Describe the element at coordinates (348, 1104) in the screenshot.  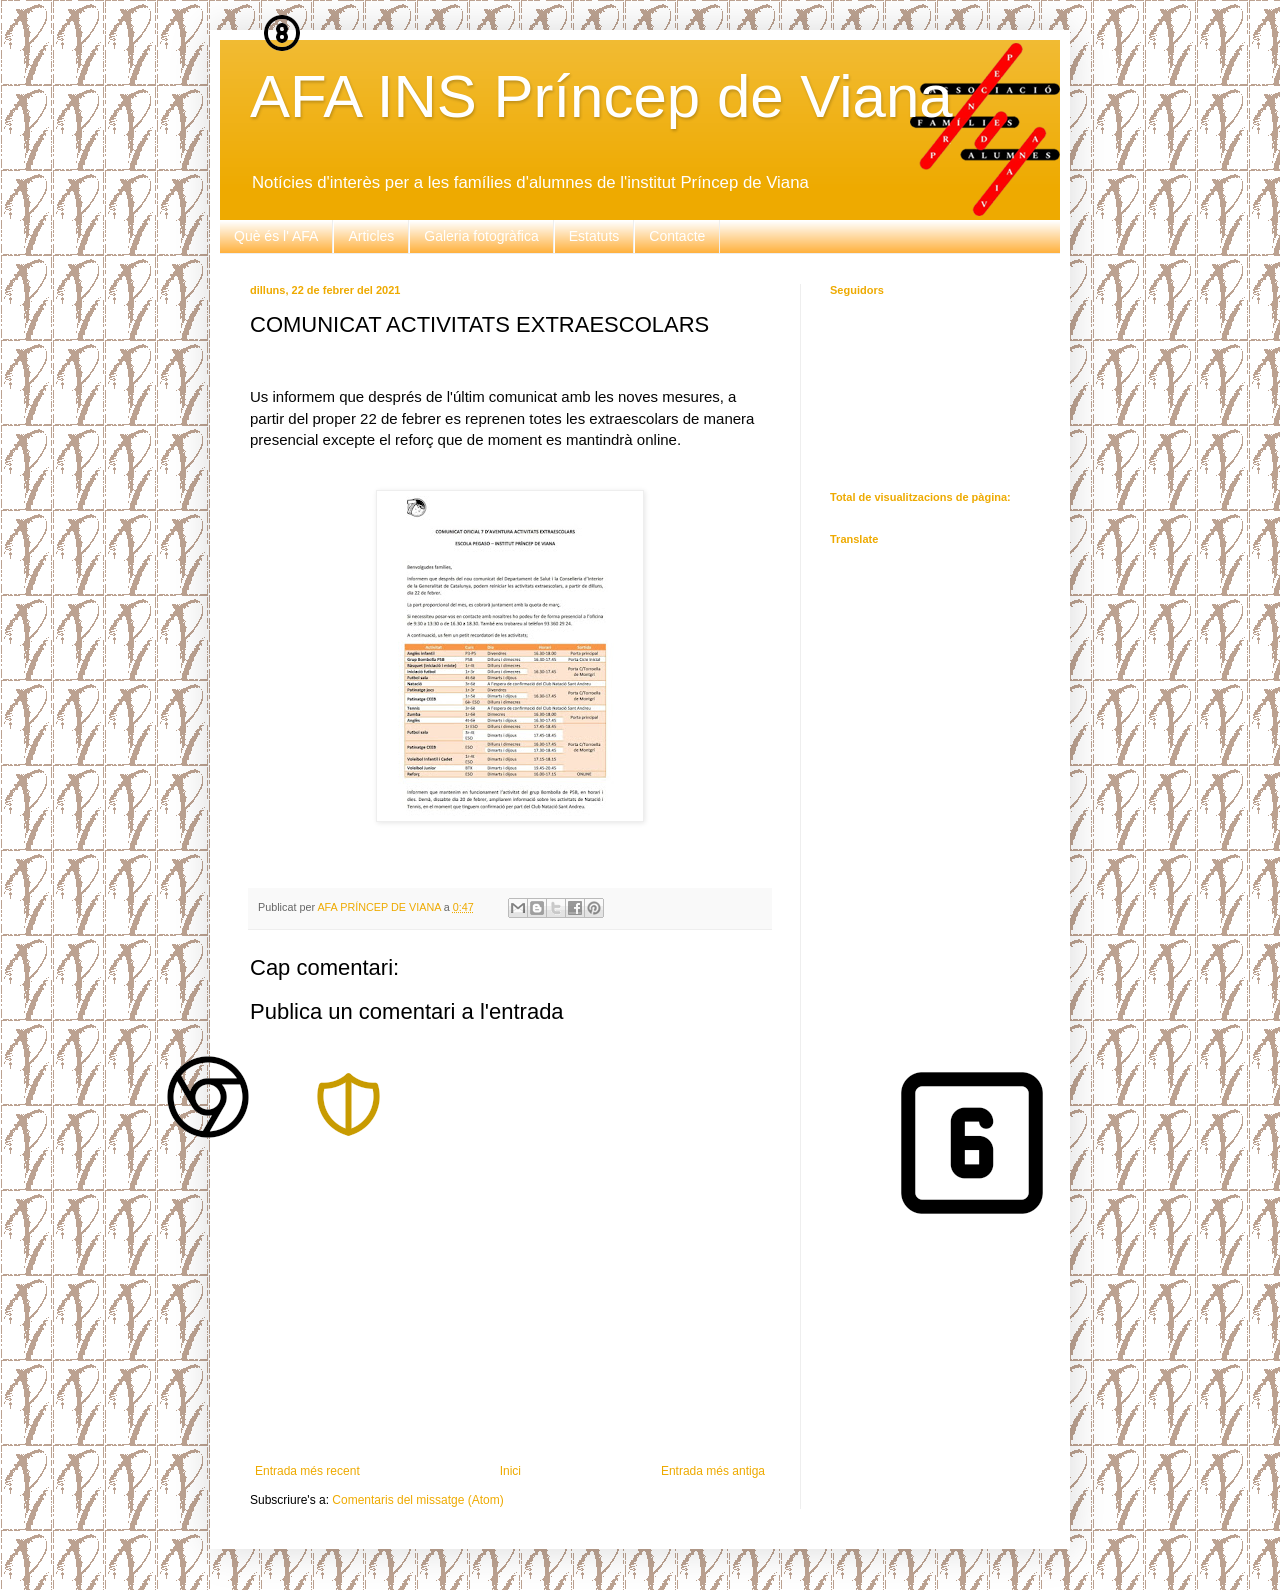
I see `indicates partial security or protection status` at that location.